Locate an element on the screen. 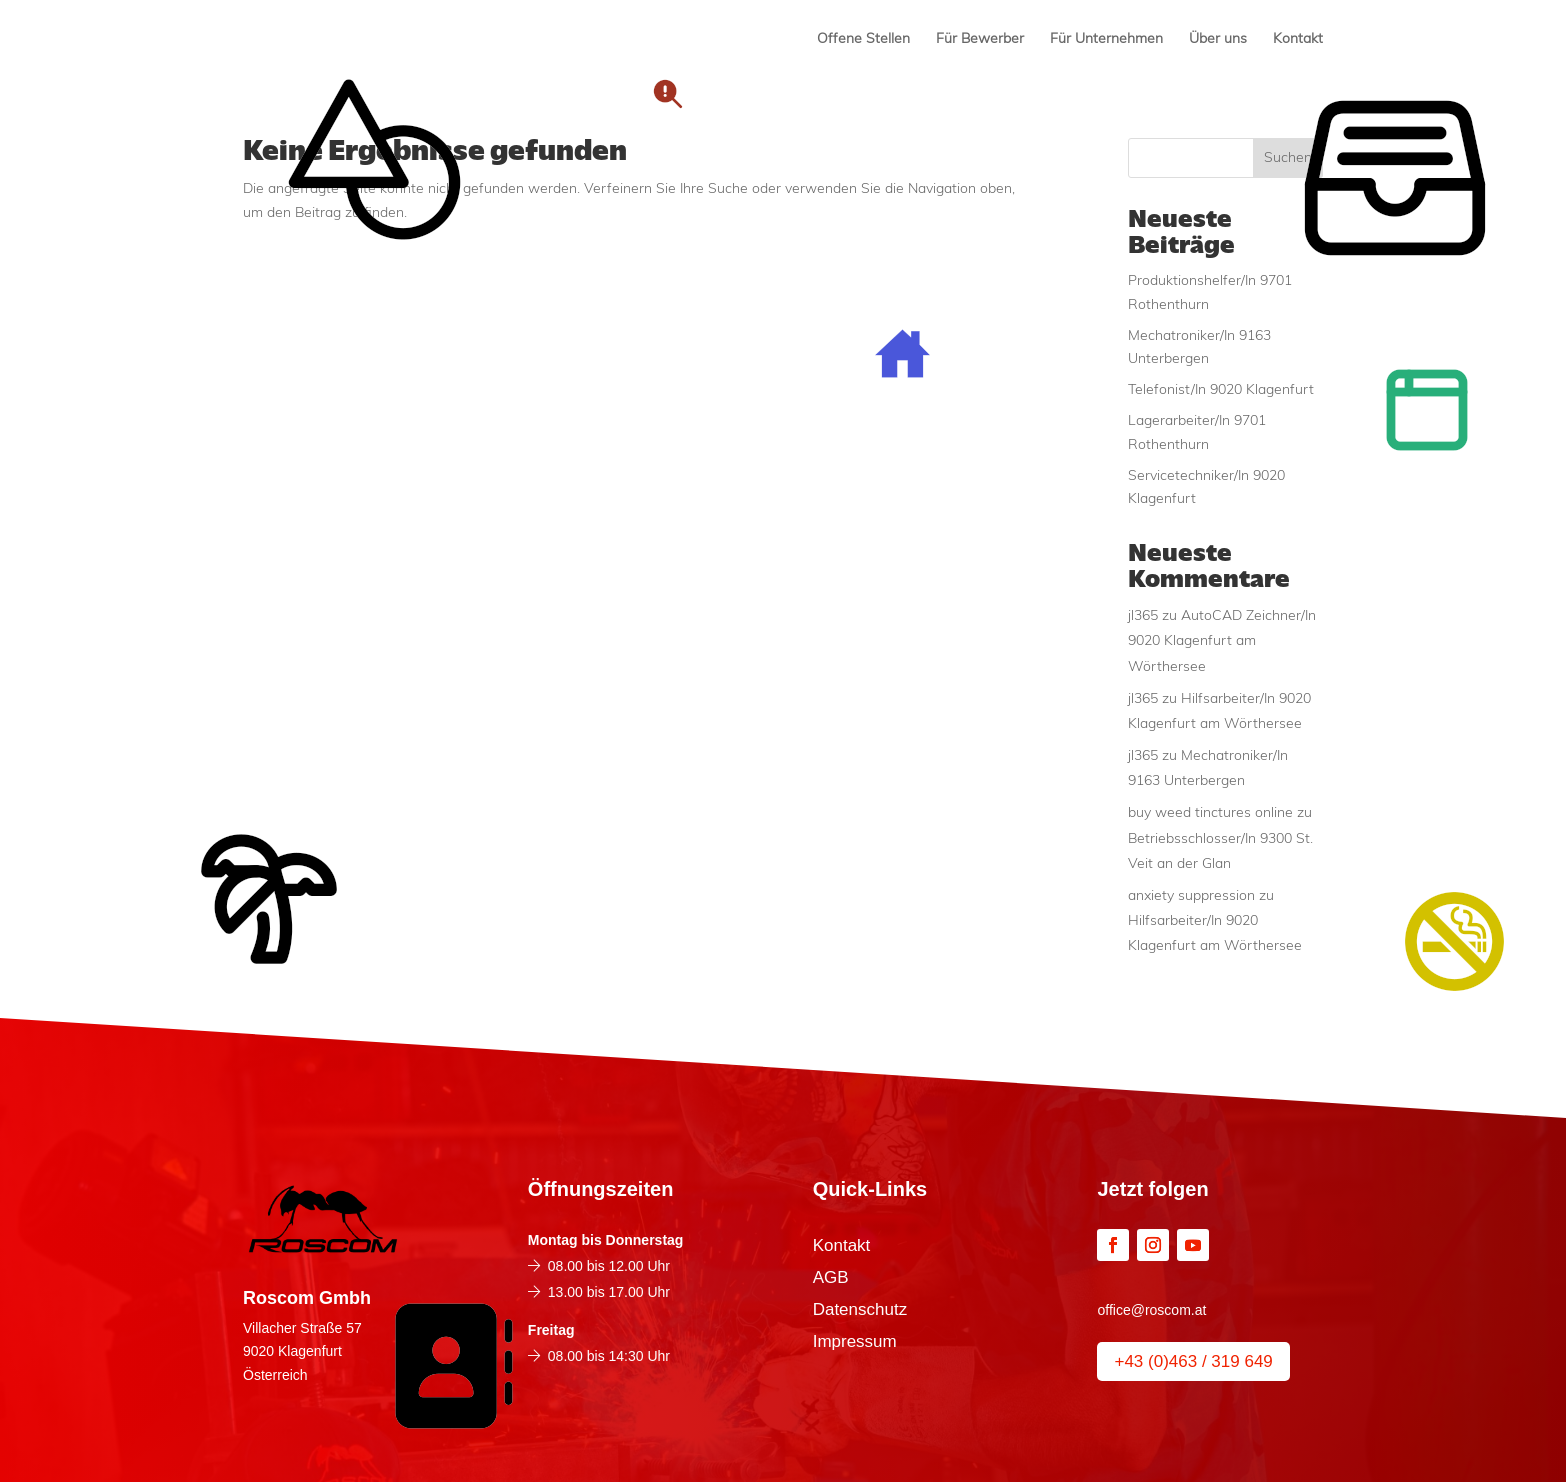 This screenshot has height=1482, width=1566. navigate to the home screen is located at coordinates (902, 353).